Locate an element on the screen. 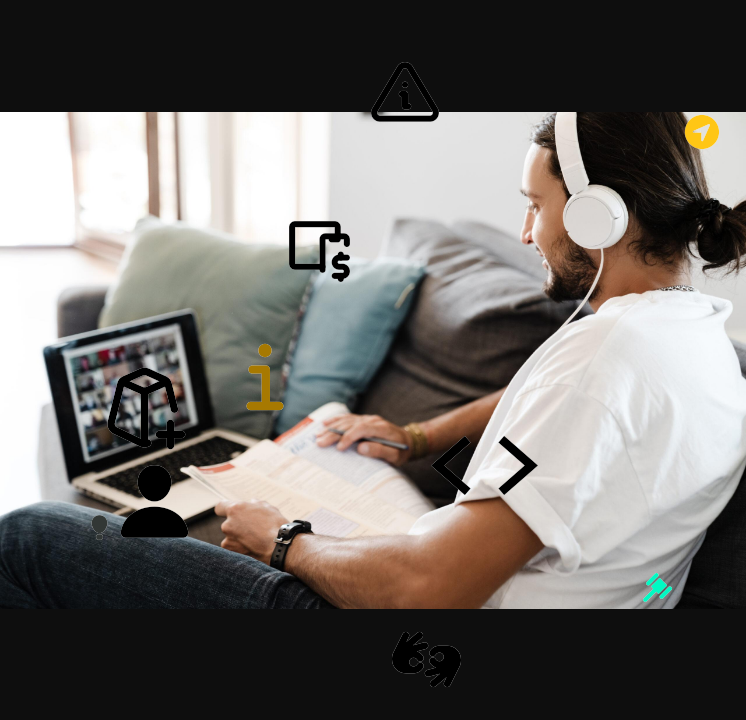  manage device payment or subscription is located at coordinates (319, 248).